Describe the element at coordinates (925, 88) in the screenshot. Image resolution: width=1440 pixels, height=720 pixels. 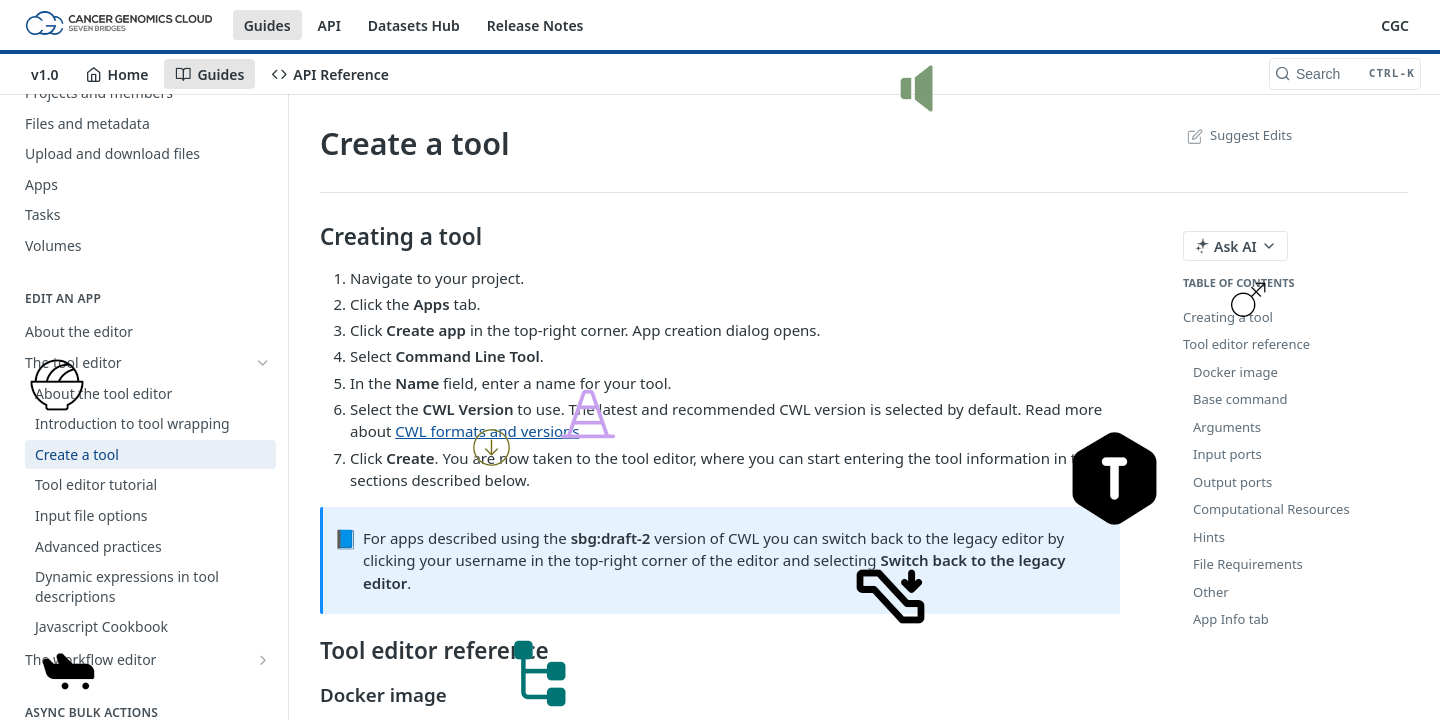
I see `speaker with no volume output` at that location.